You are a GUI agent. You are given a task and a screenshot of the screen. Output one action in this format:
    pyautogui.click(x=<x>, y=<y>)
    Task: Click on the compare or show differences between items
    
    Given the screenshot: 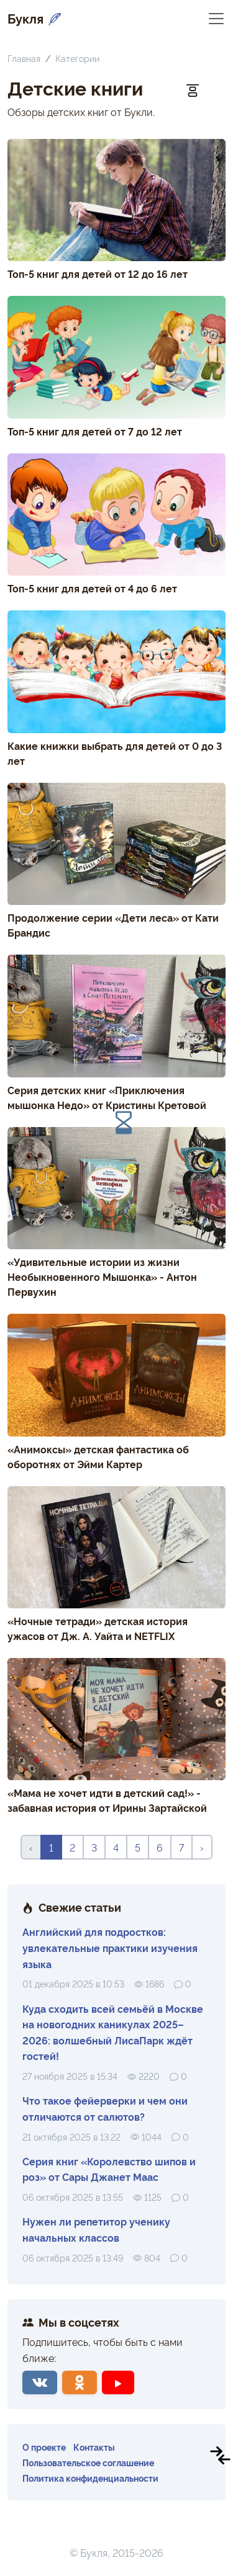 What is the action you would take?
    pyautogui.click(x=220, y=2455)
    